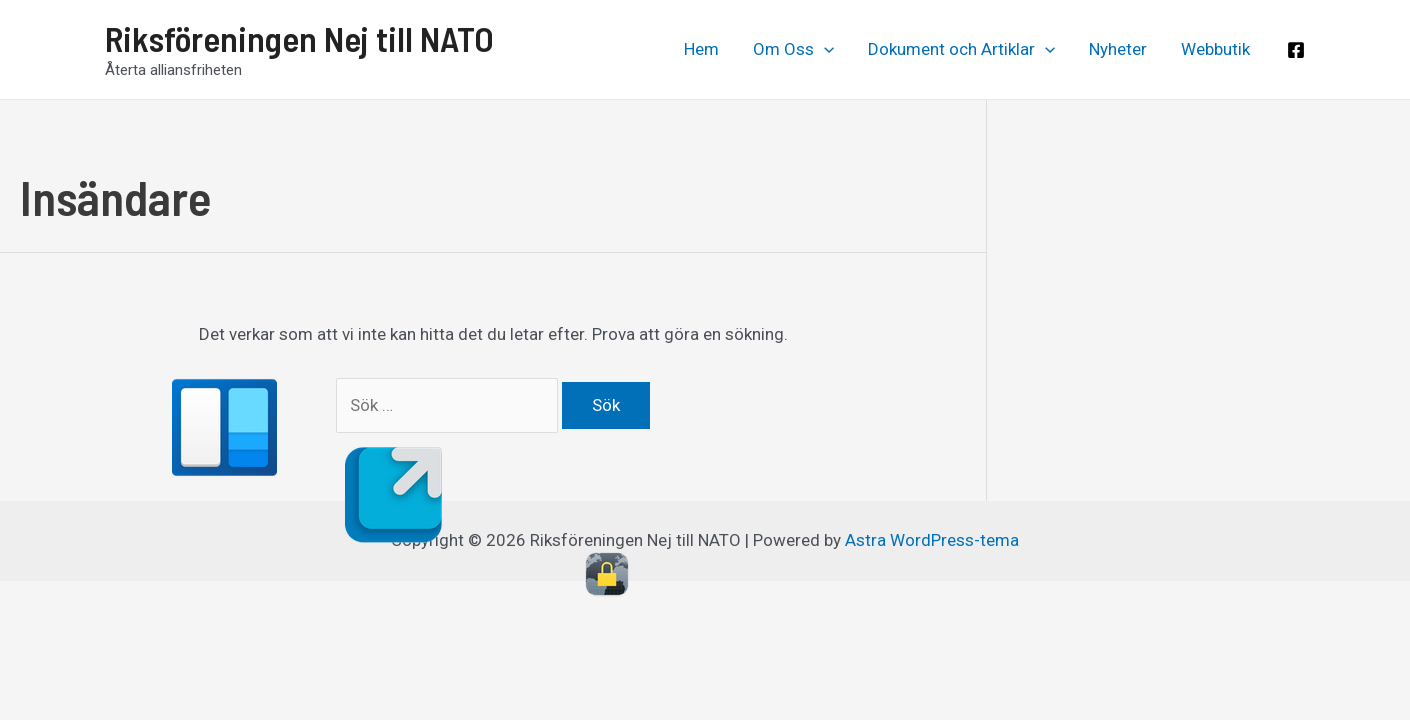  What do you see at coordinates (224, 427) in the screenshot?
I see `open the widgets panel` at bounding box center [224, 427].